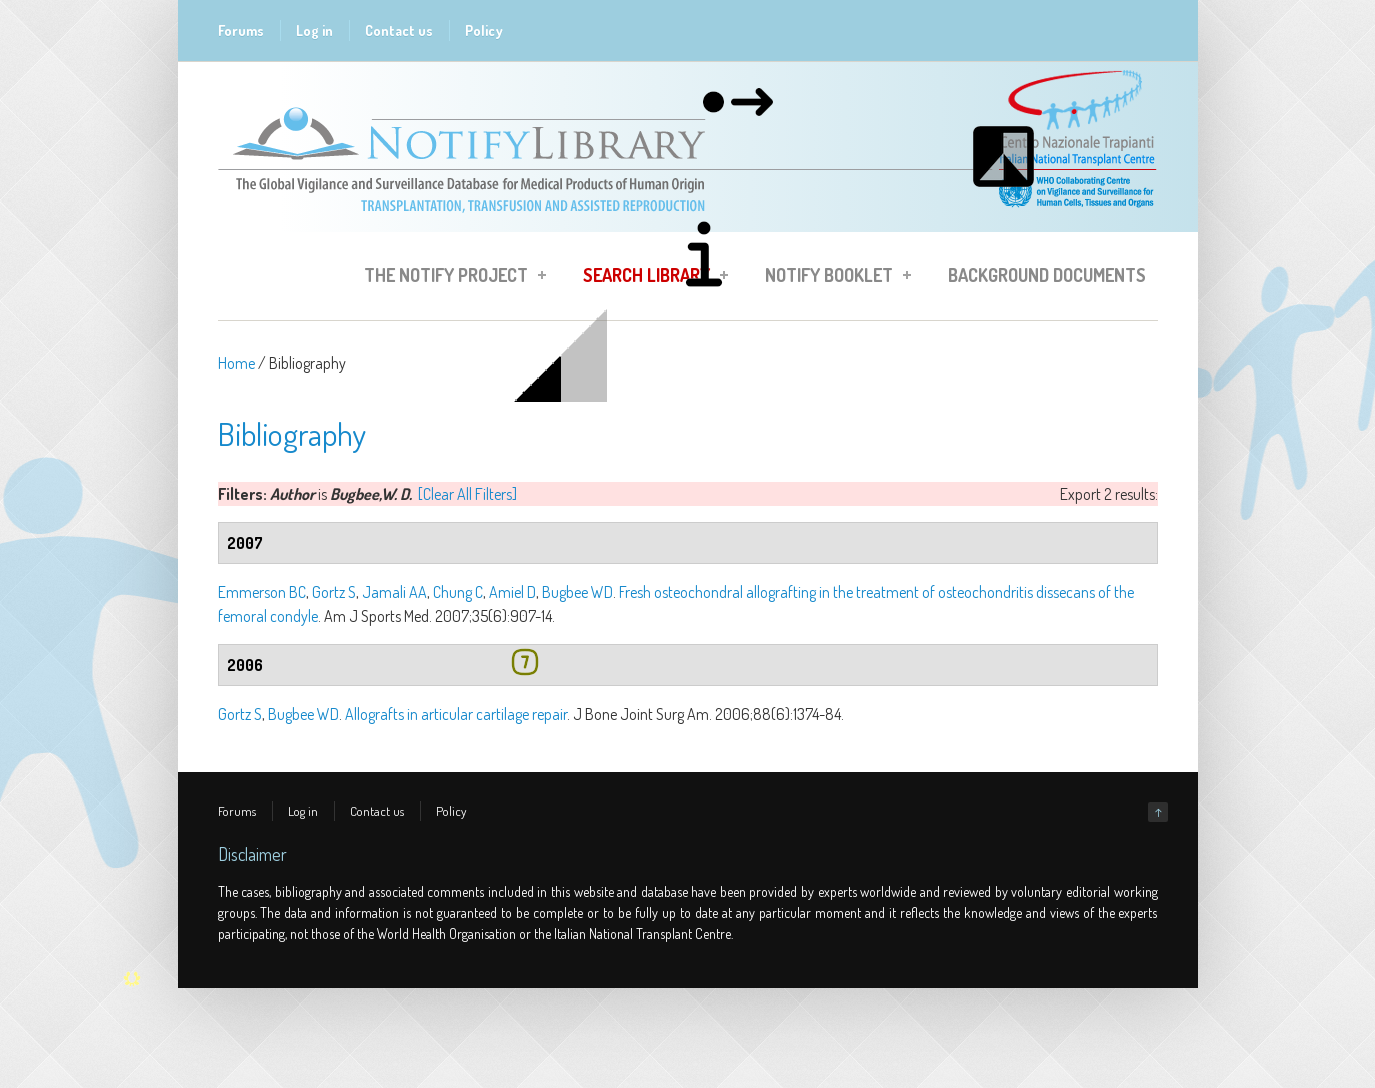 The image size is (1375, 1088). What do you see at coordinates (132, 979) in the screenshot?
I see `view achievements or awards` at bounding box center [132, 979].